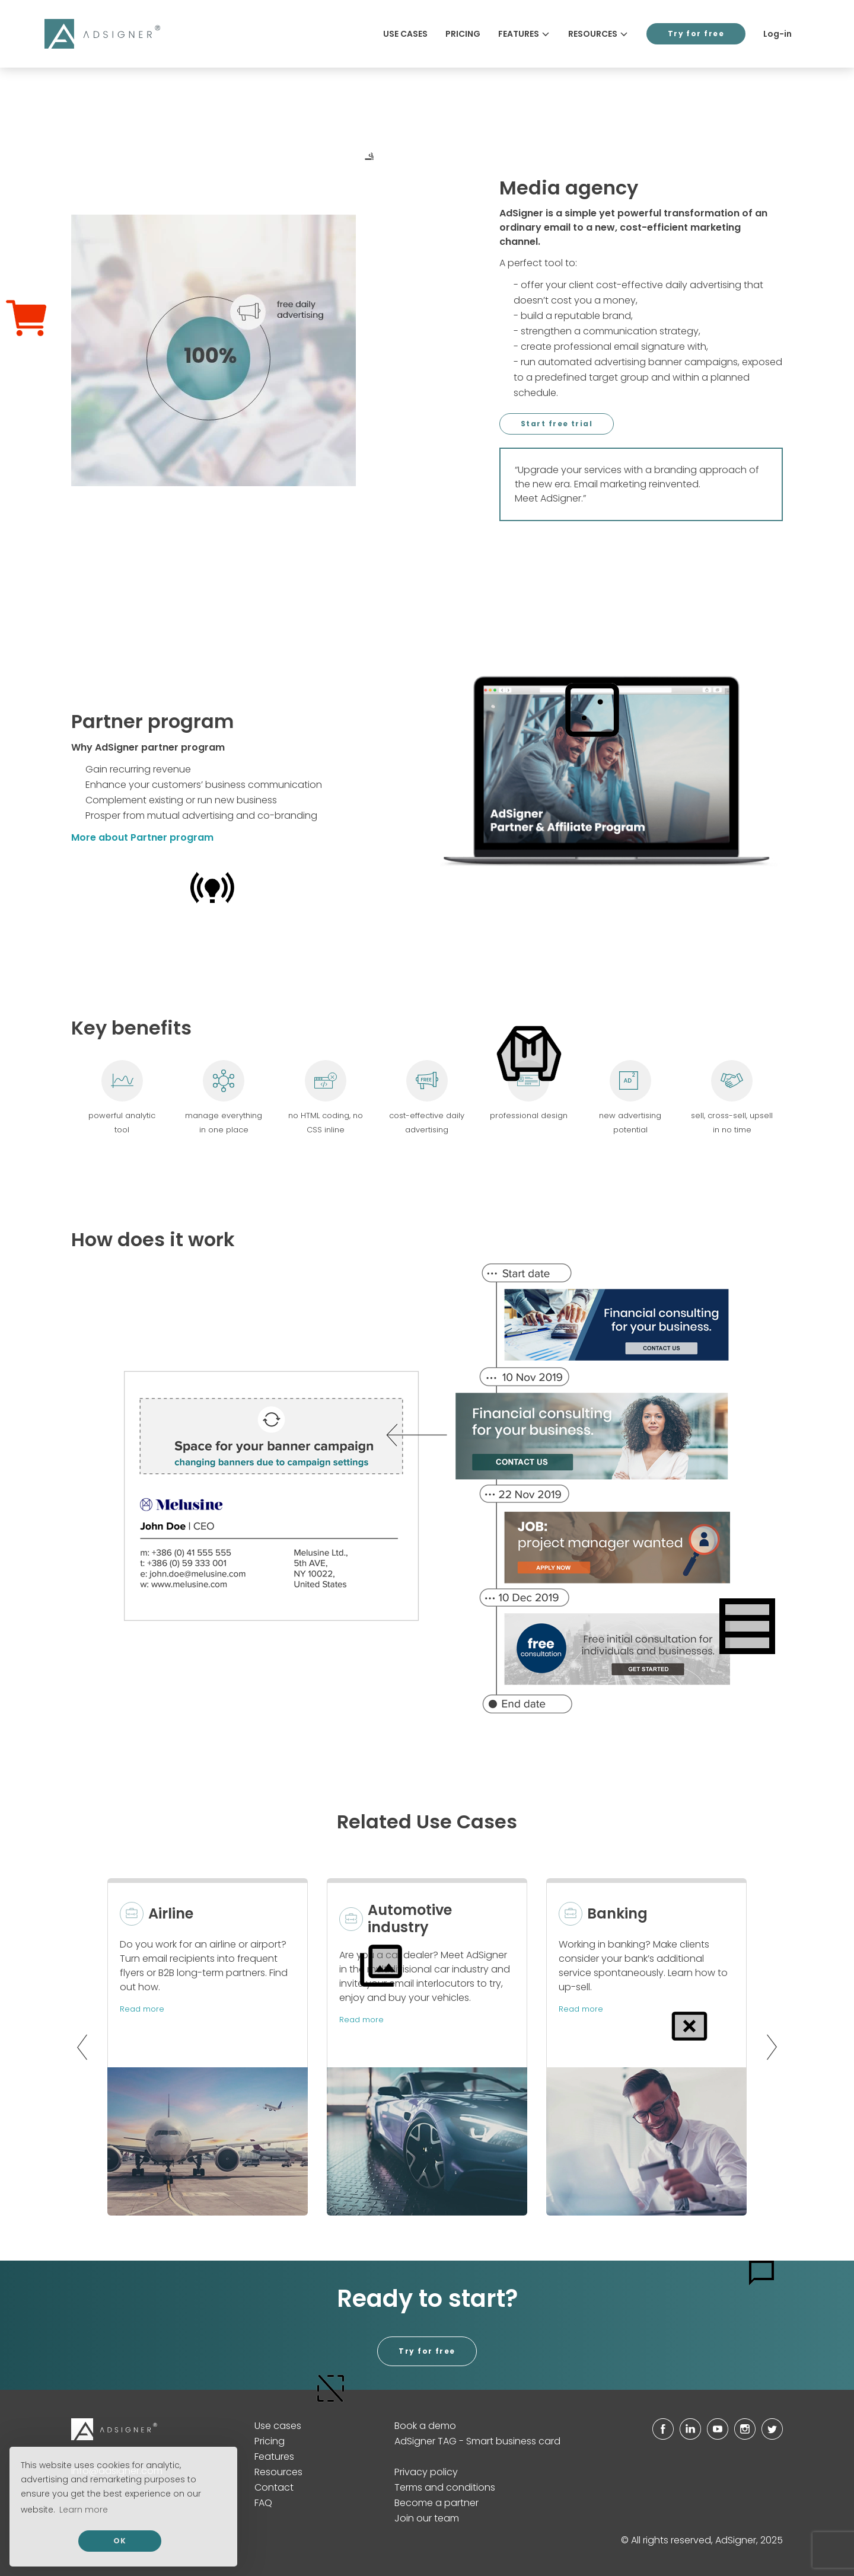  Describe the element at coordinates (330, 2388) in the screenshot. I see `disable selection mode` at that location.